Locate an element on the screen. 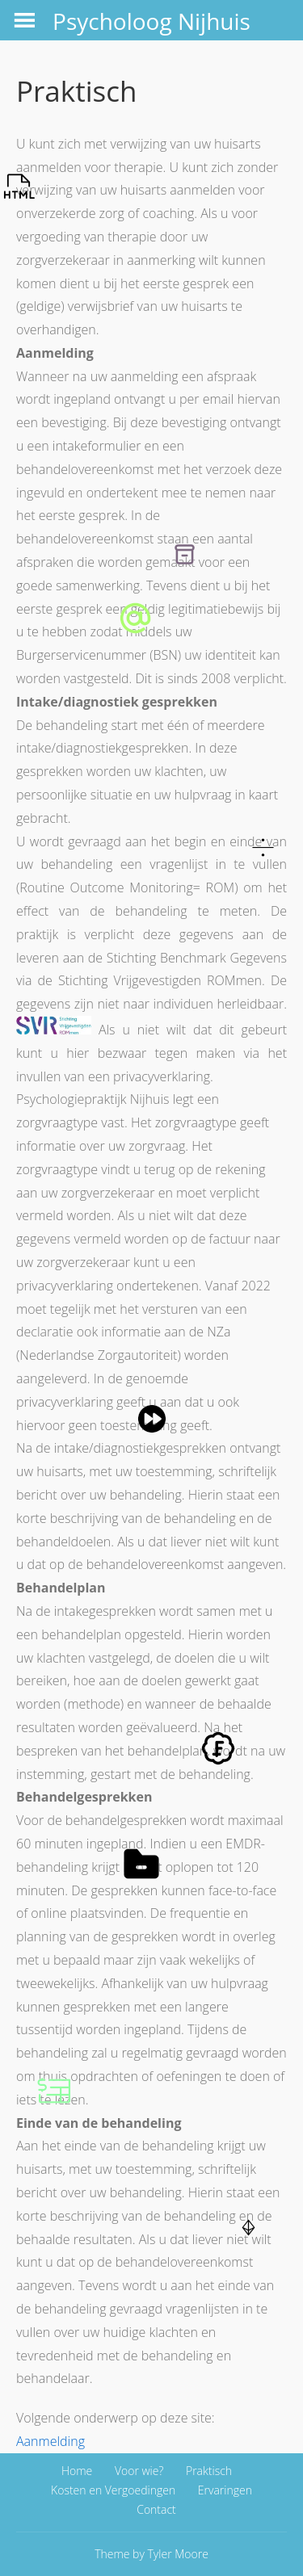 The image size is (303, 2576). skip forward in media playback is located at coordinates (152, 1419).